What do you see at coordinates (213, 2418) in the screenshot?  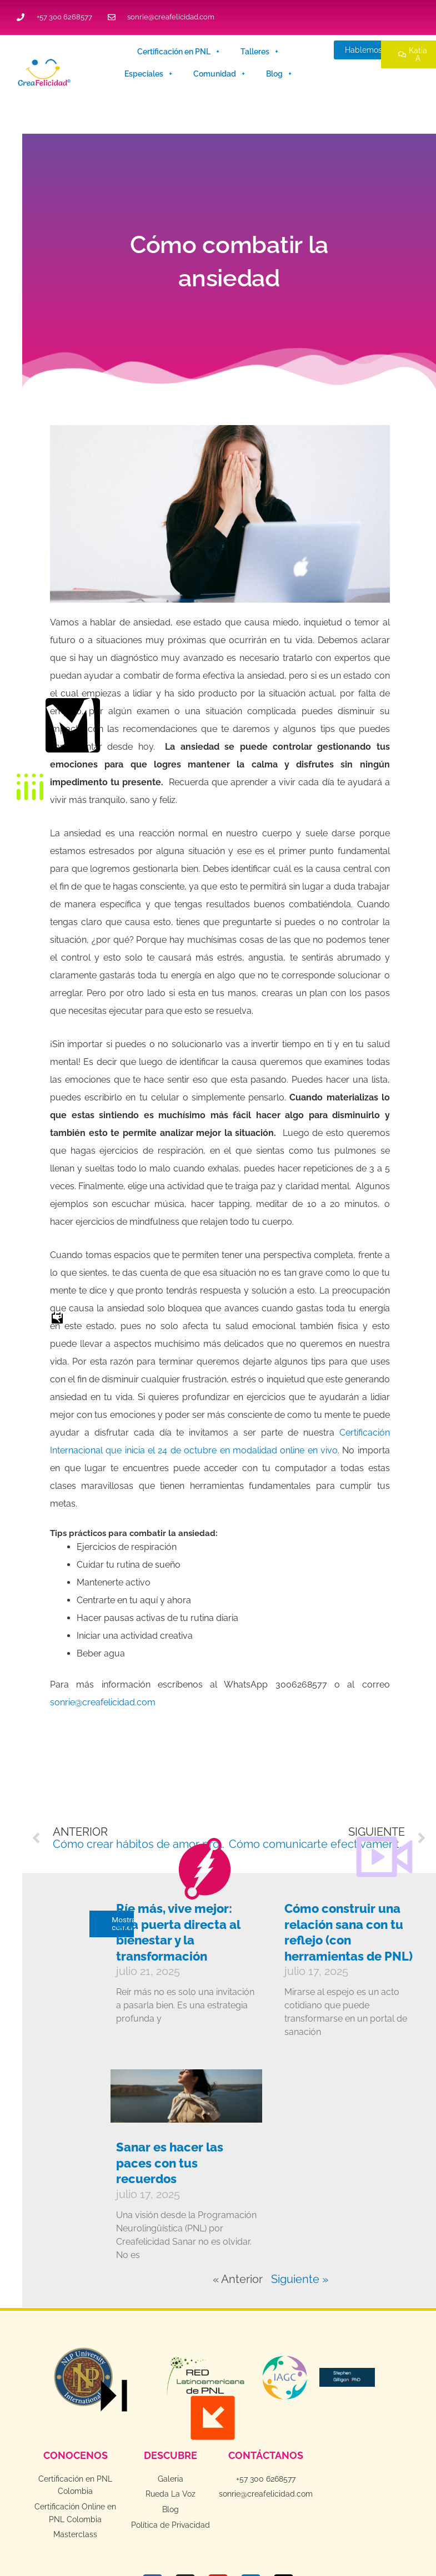 I see `navigate to previous or lower-level content` at bounding box center [213, 2418].